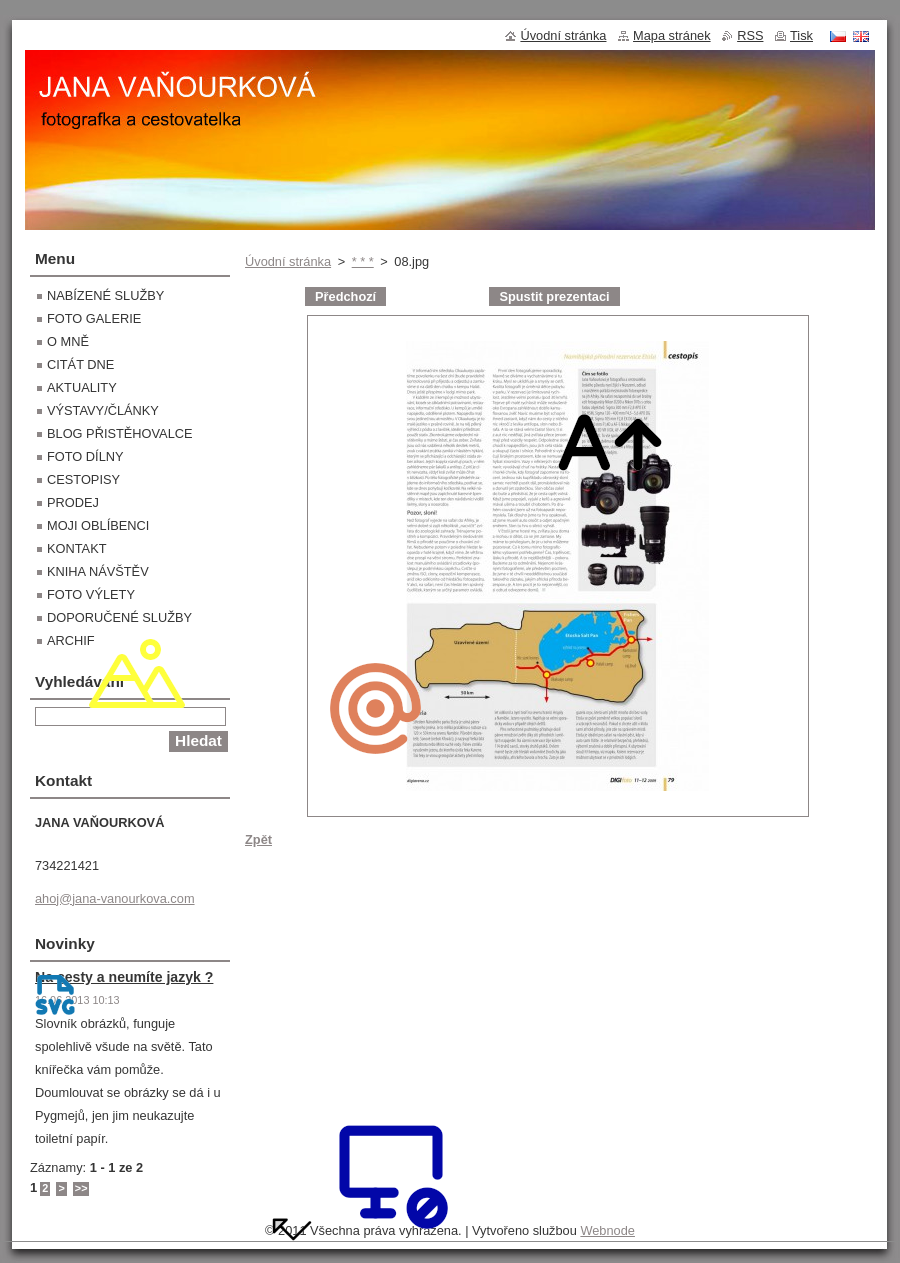  Describe the element at coordinates (375, 708) in the screenshot. I see `mailgun email service integration` at that location.